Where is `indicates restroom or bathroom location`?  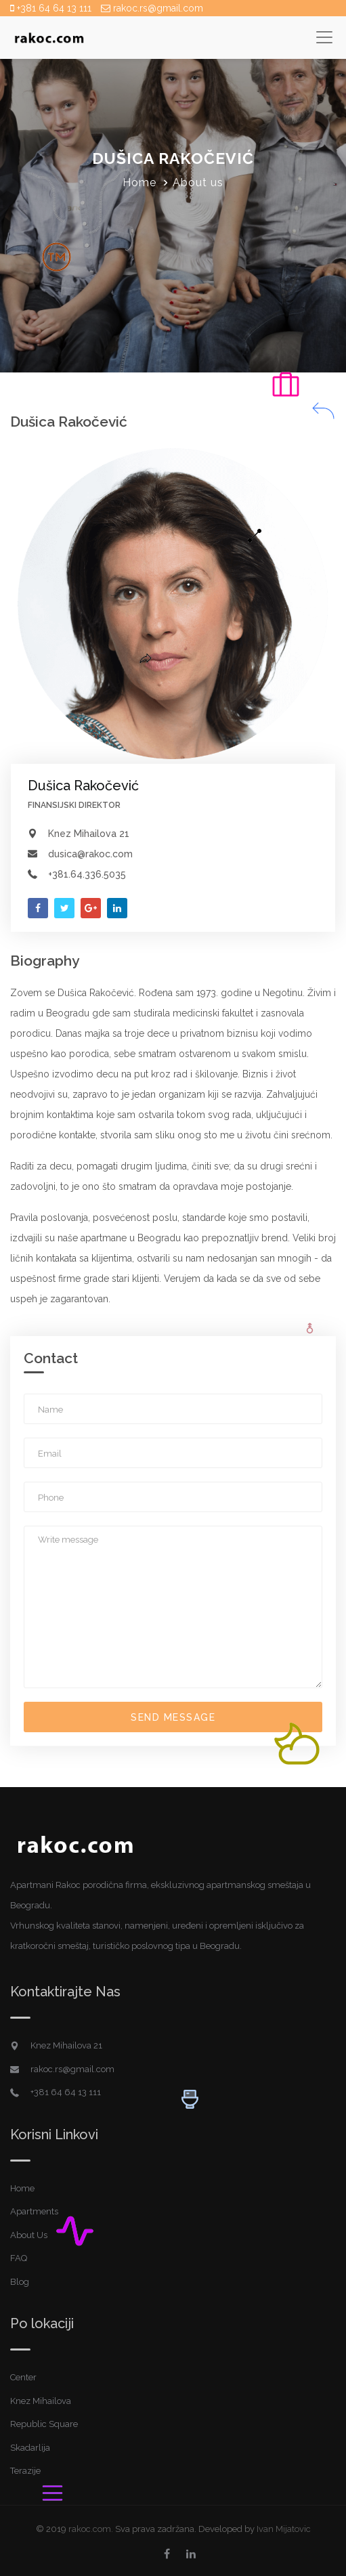 indicates restroom or bathroom location is located at coordinates (190, 2099).